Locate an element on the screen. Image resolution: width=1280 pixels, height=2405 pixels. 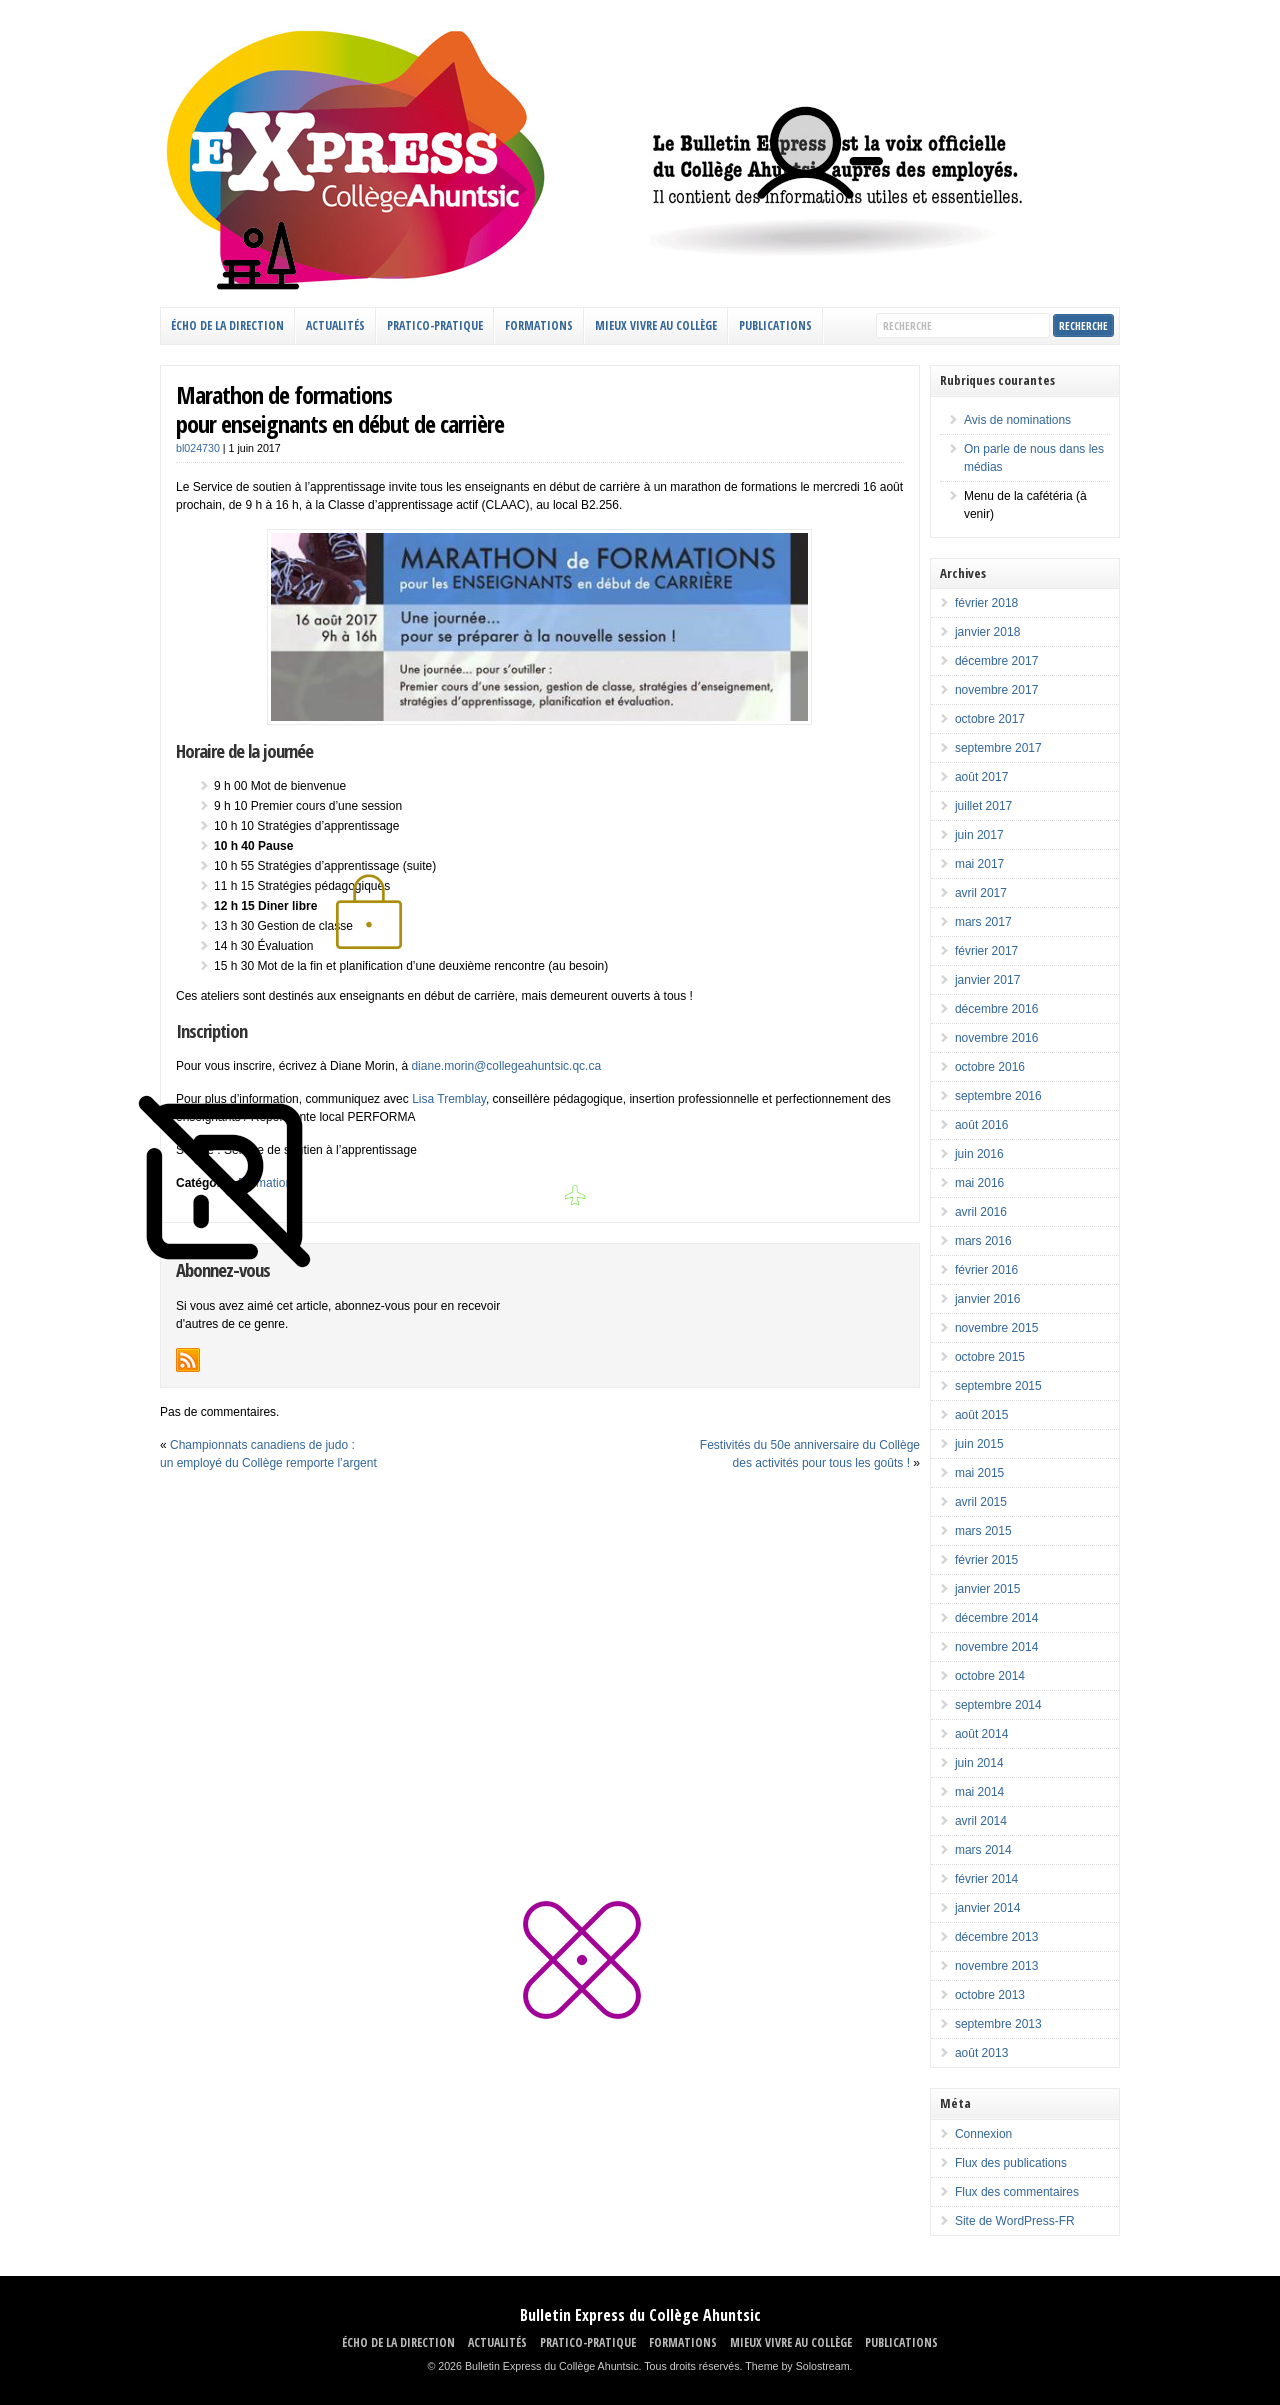
enable airplane mode is located at coordinates (575, 1195).